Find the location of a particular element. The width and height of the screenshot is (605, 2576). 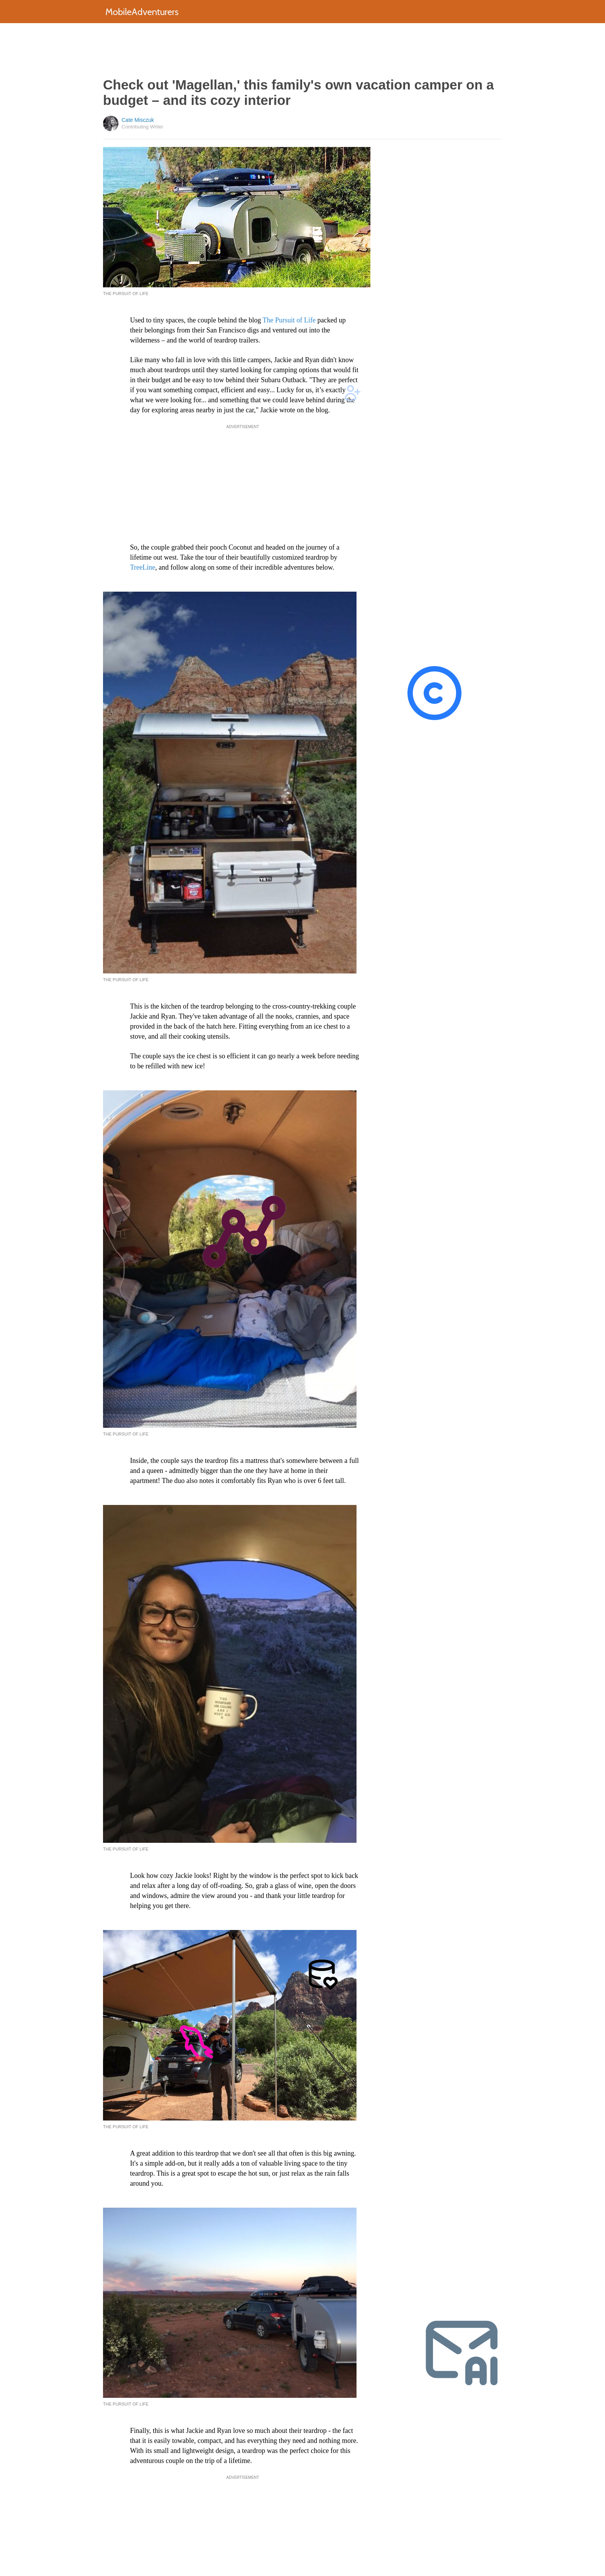

add a new contact or friend is located at coordinates (353, 393).